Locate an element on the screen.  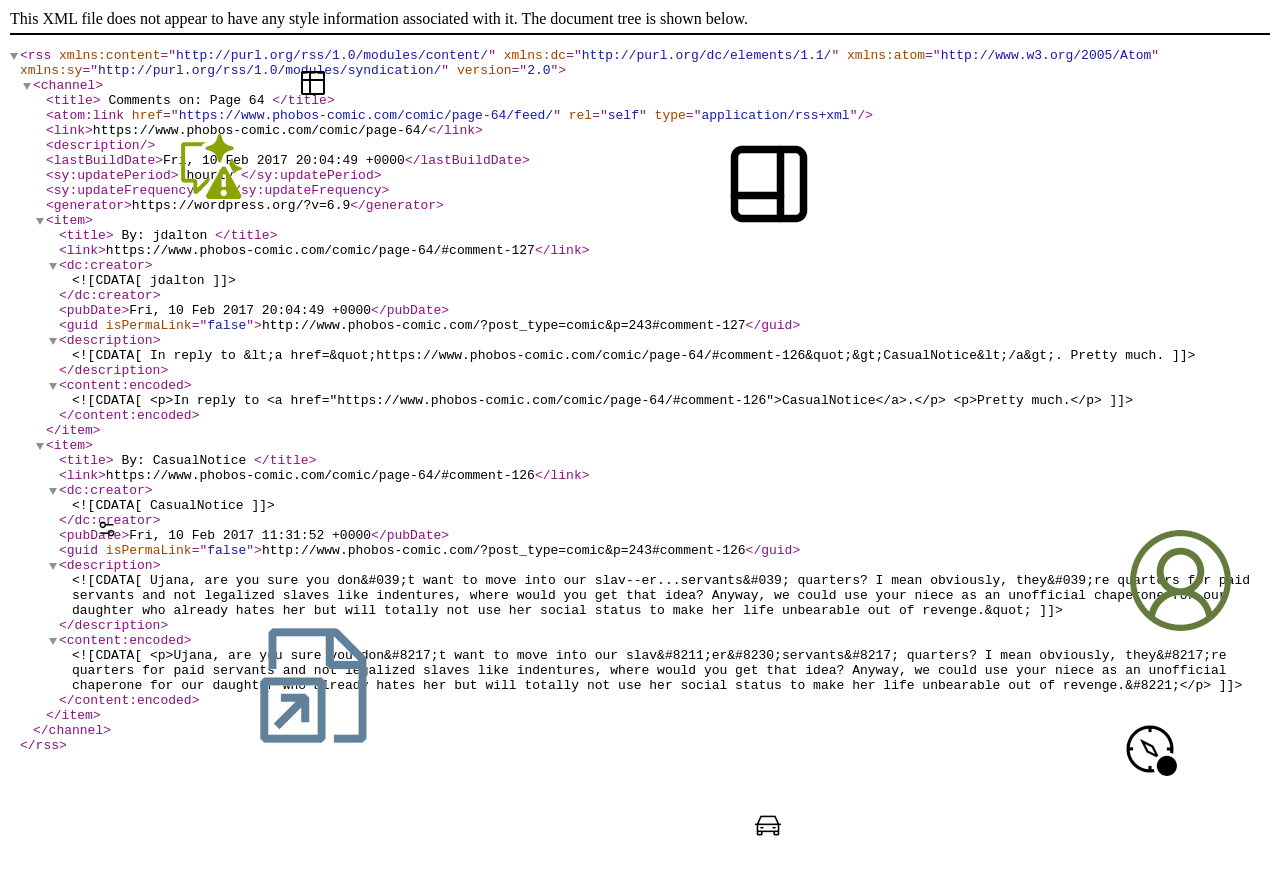
AI chat feature experiencing an issue or error is located at coordinates (209, 166).